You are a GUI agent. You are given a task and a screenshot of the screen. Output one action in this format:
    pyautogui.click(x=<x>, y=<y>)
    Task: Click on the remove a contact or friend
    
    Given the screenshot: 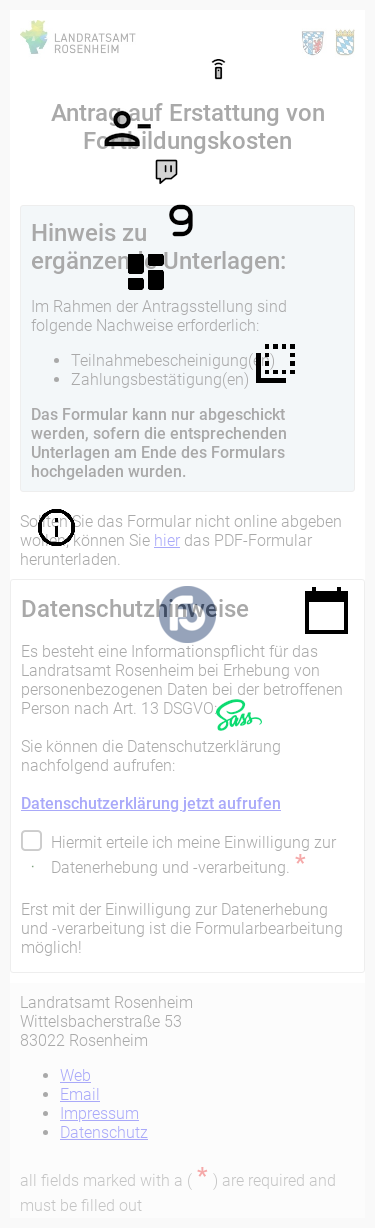 What is the action you would take?
    pyautogui.click(x=126, y=128)
    